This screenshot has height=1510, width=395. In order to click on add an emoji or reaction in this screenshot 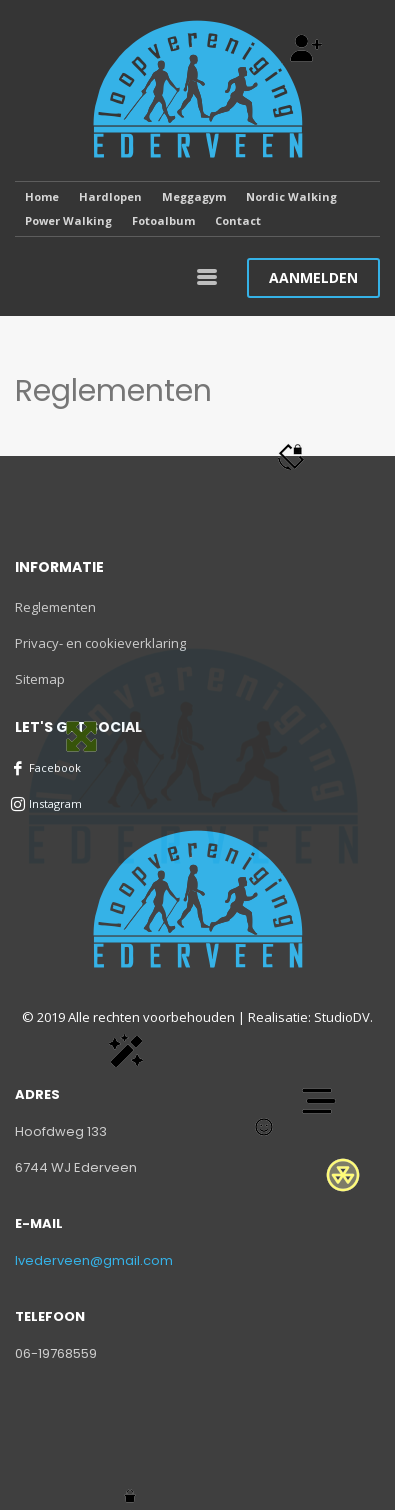, I will do `click(264, 1127)`.